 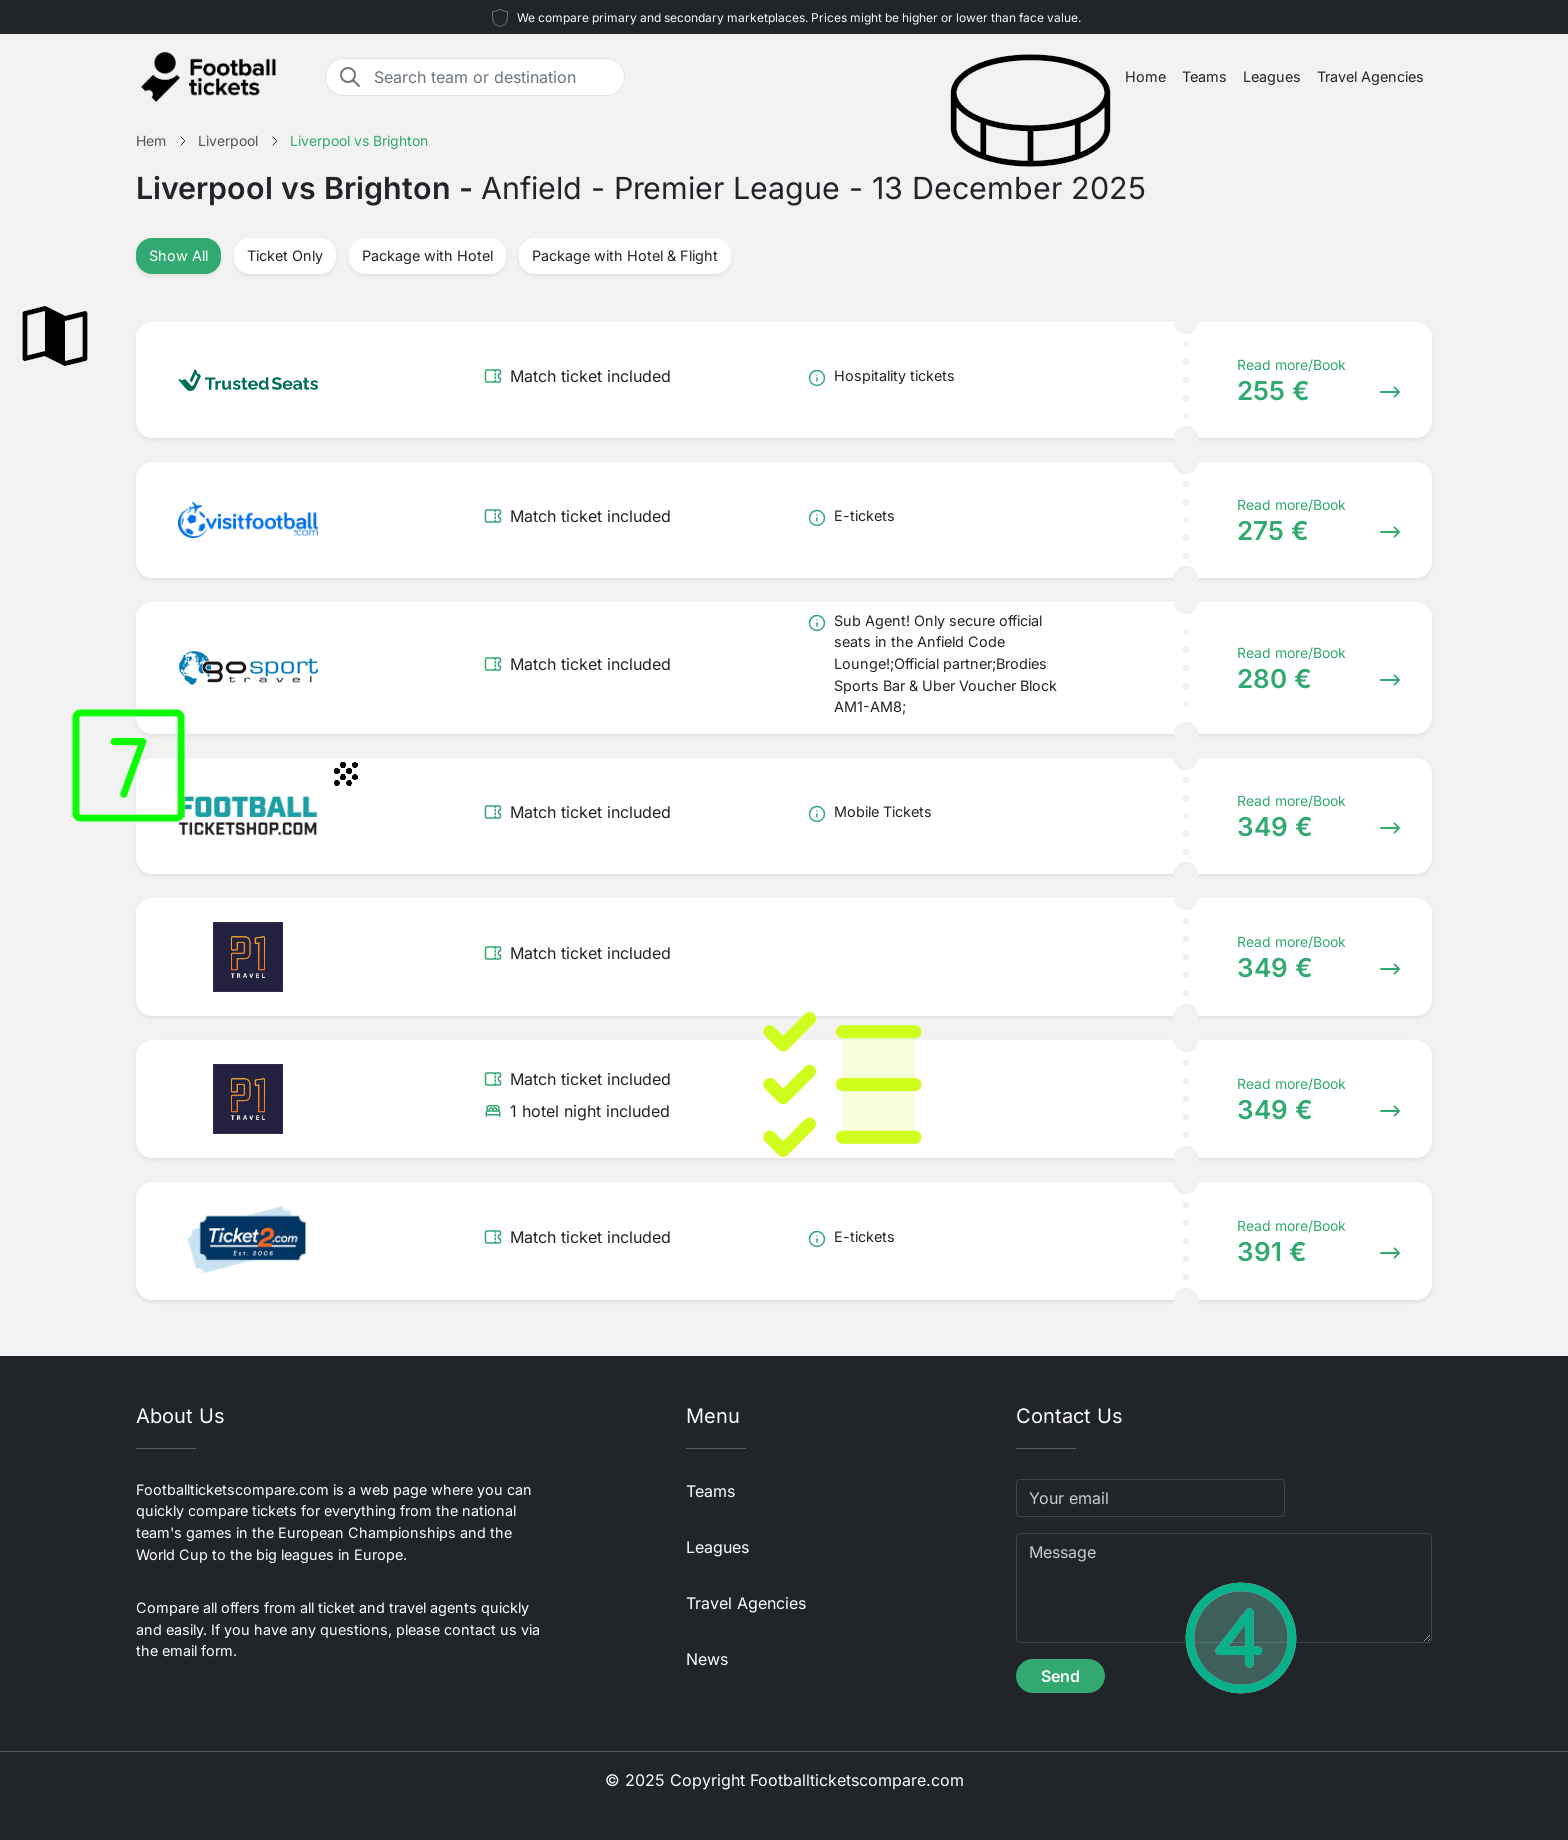 What do you see at coordinates (128, 765) in the screenshot?
I see `indicates item number seven in a list or sequence` at bounding box center [128, 765].